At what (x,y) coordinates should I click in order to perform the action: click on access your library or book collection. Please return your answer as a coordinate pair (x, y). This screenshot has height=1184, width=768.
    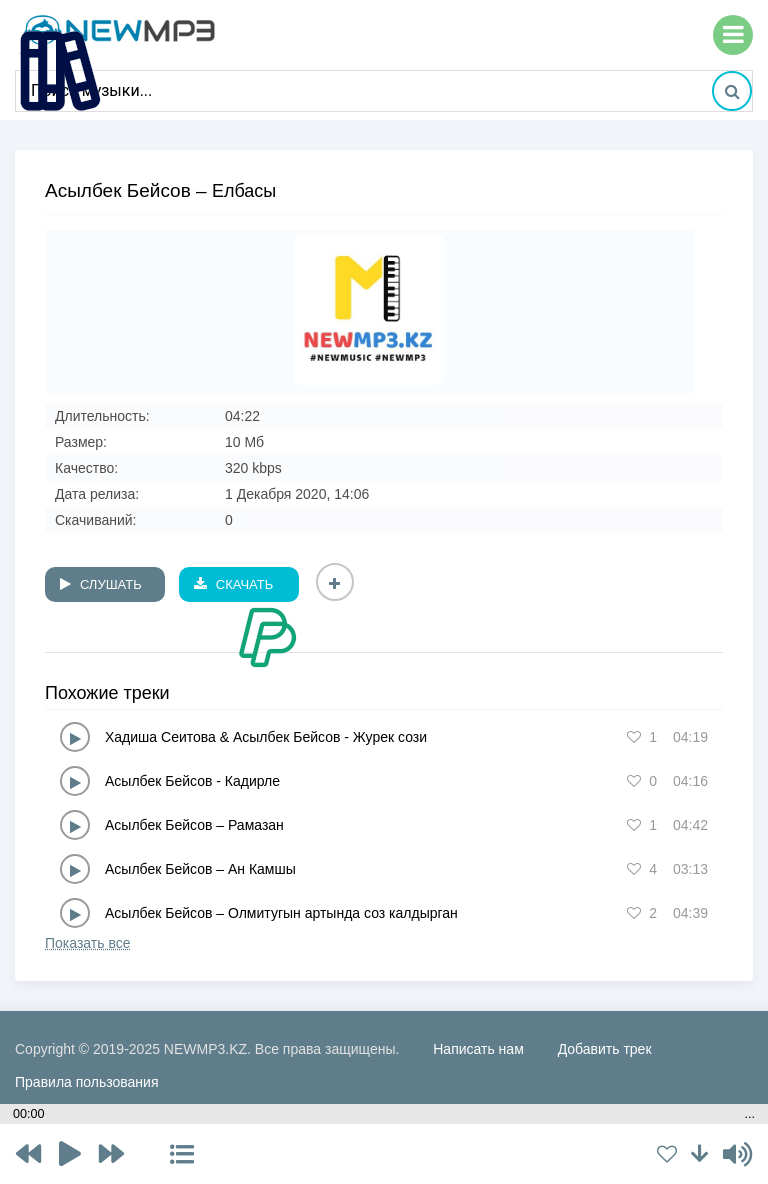
    Looking at the image, I should click on (56, 71).